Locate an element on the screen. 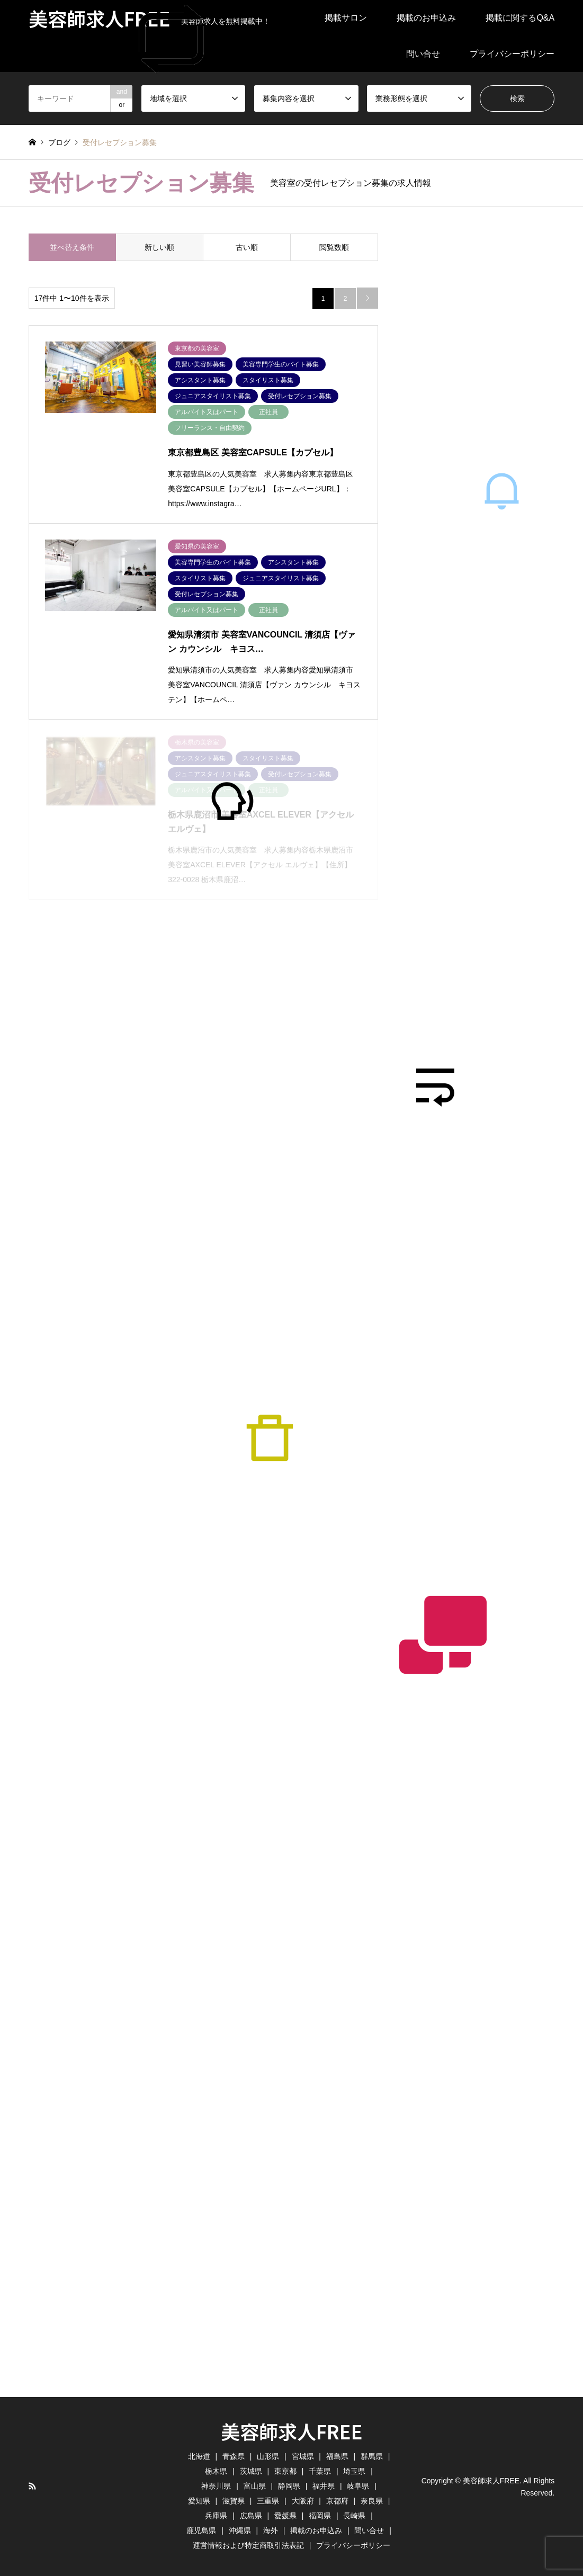  open duplicati backup software is located at coordinates (443, 1635).